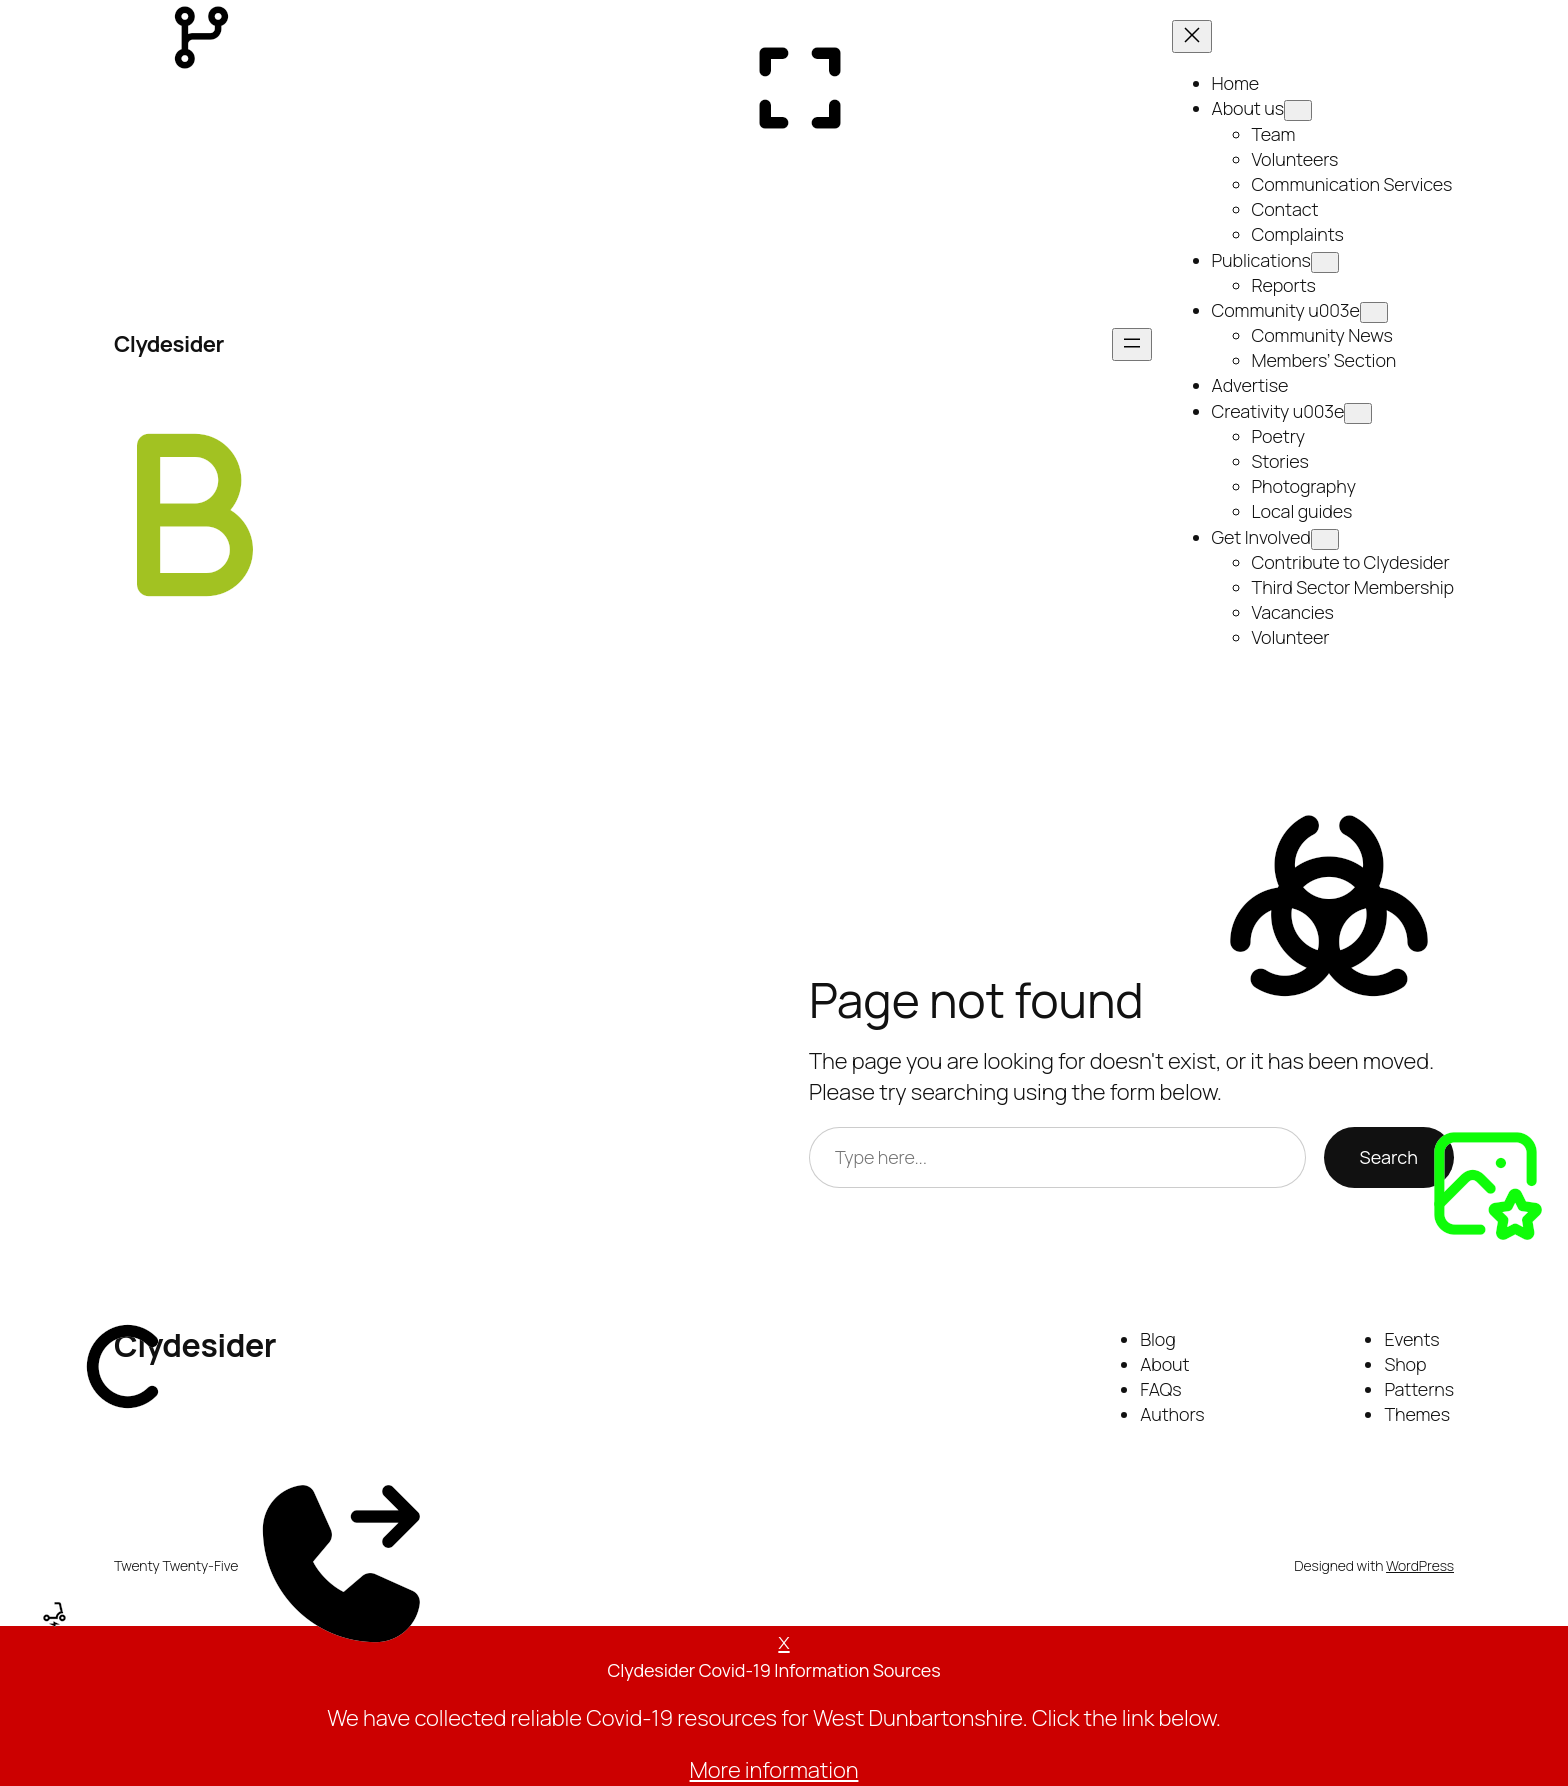 Image resolution: width=1568 pixels, height=1786 pixels. I want to click on expand to fullscreen mode, so click(800, 88).